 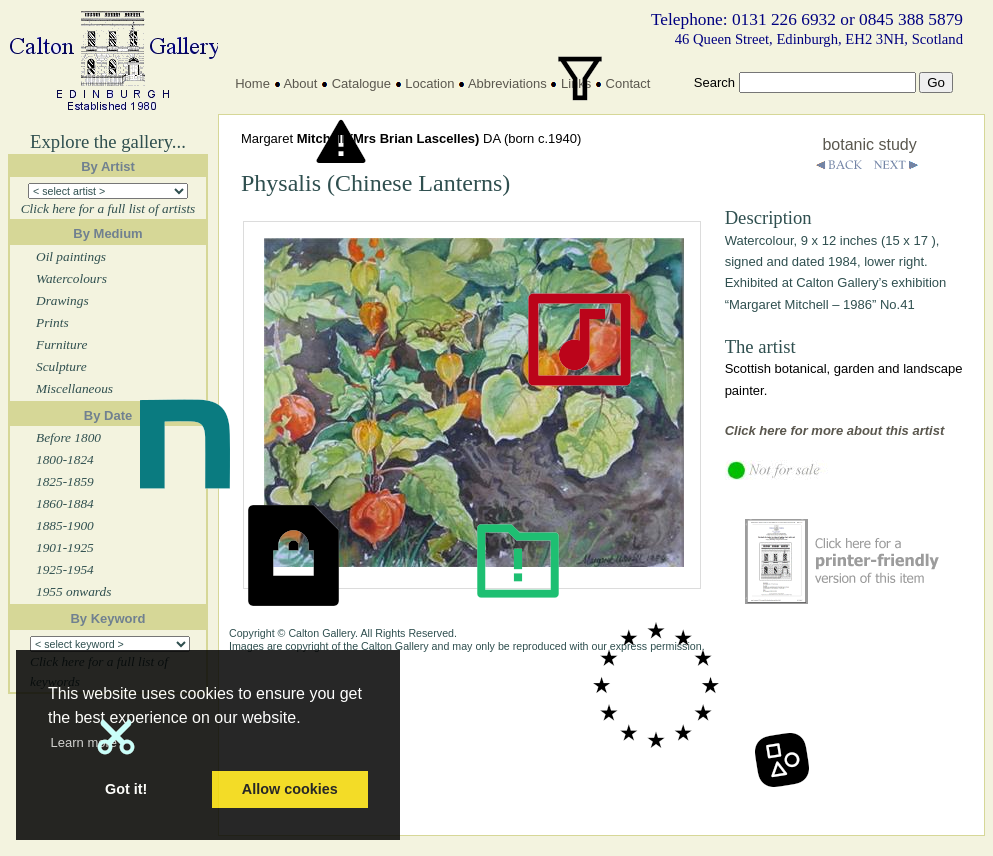 I want to click on indicates a warning or alert that requires attention, so click(x=341, y=142).